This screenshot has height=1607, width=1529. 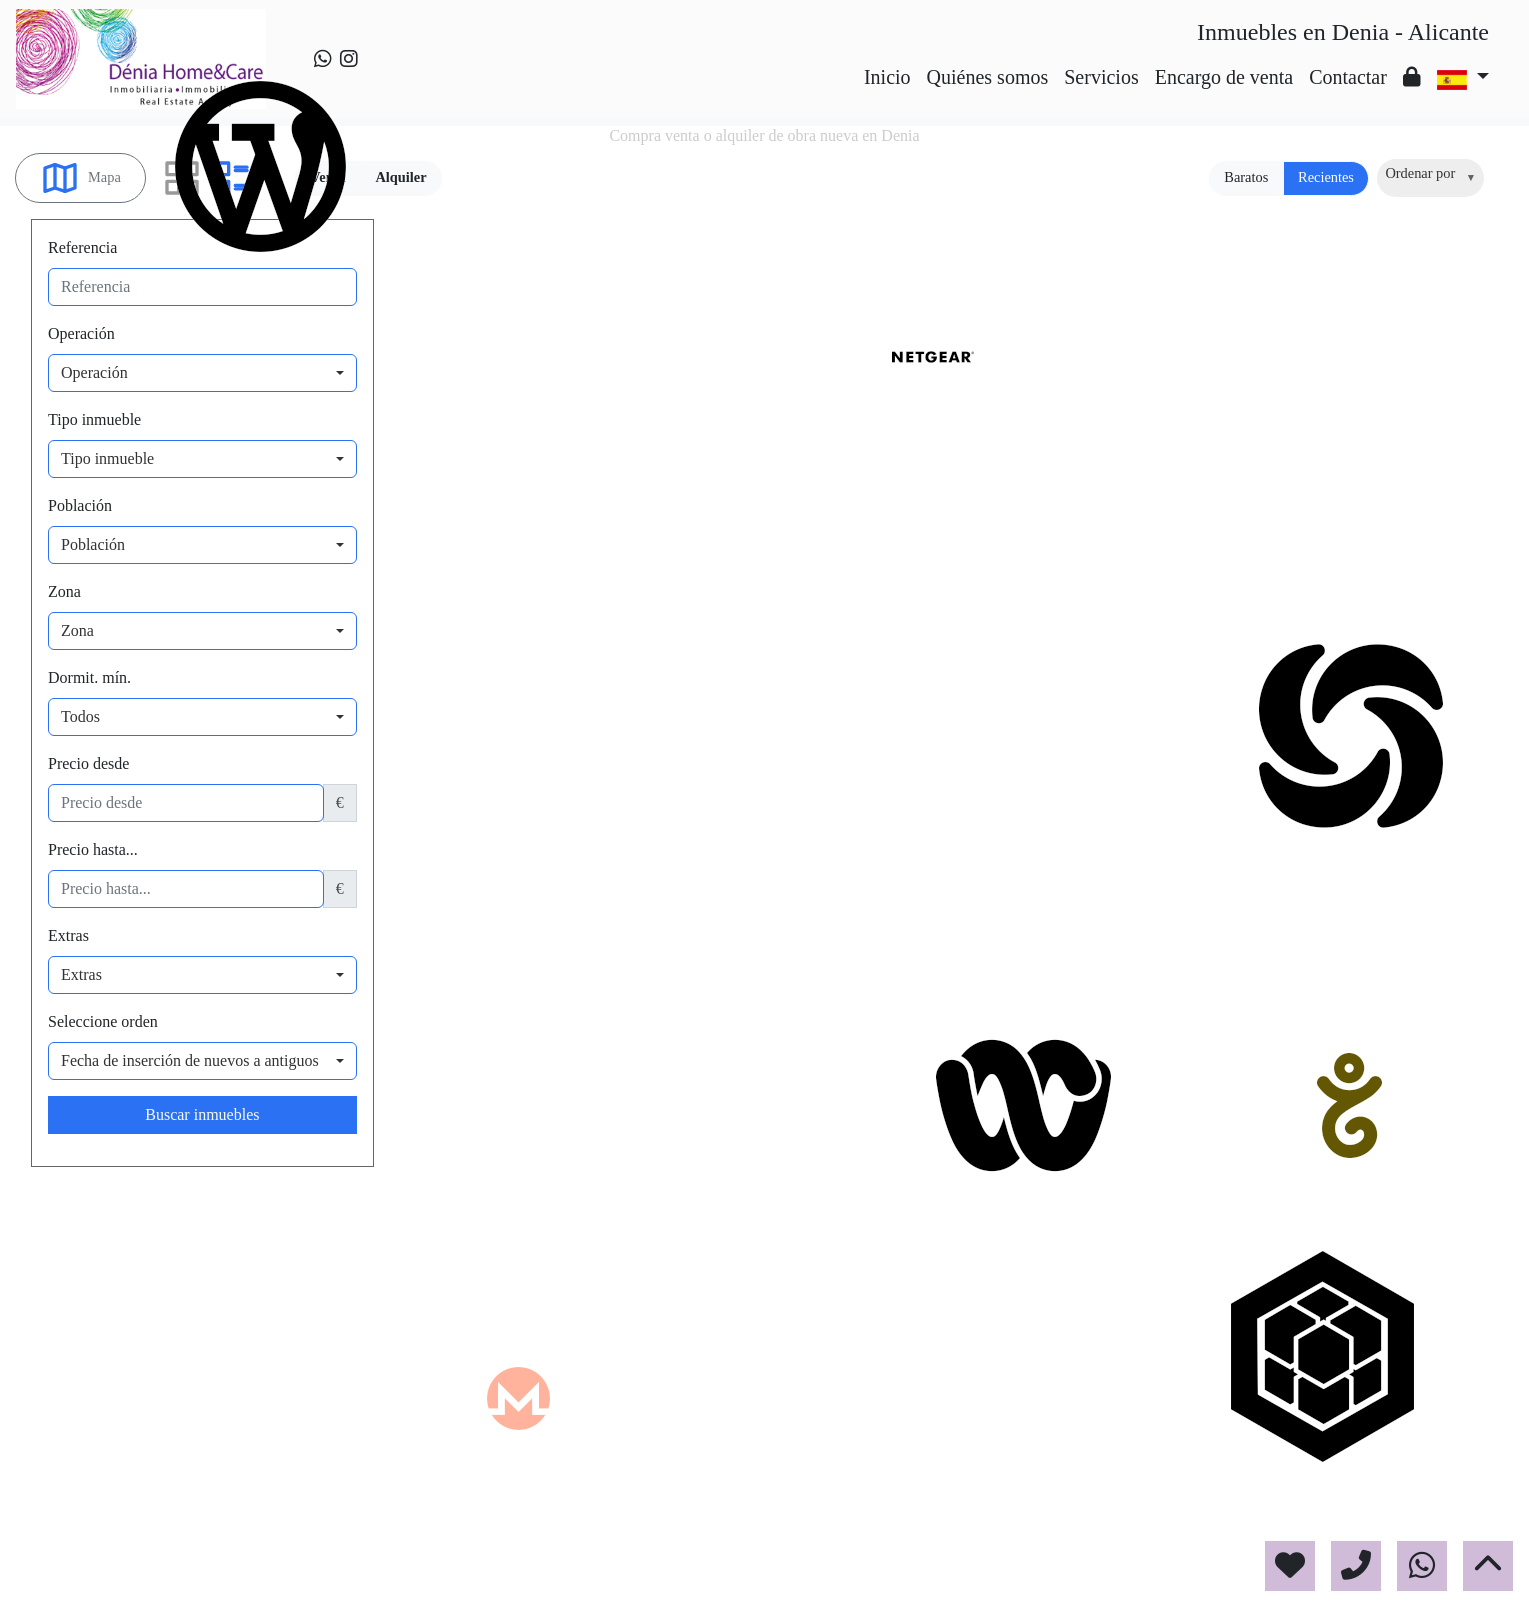 What do you see at coordinates (1351, 736) in the screenshot?
I see `open the sololearn app` at bounding box center [1351, 736].